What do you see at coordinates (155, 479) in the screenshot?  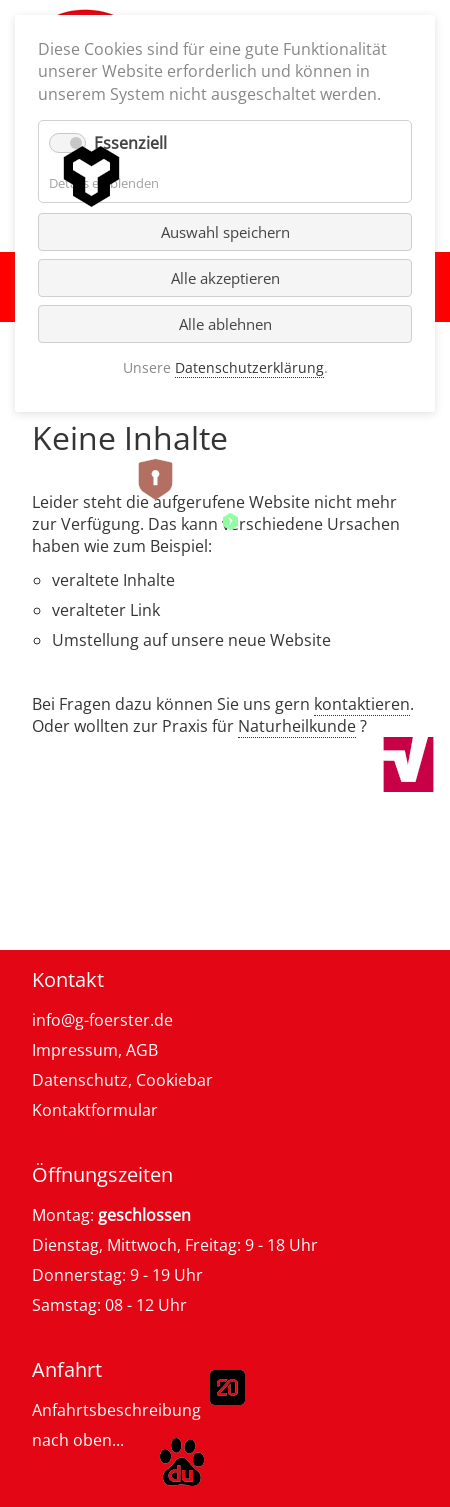 I see `access security or privacy settings` at bounding box center [155, 479].